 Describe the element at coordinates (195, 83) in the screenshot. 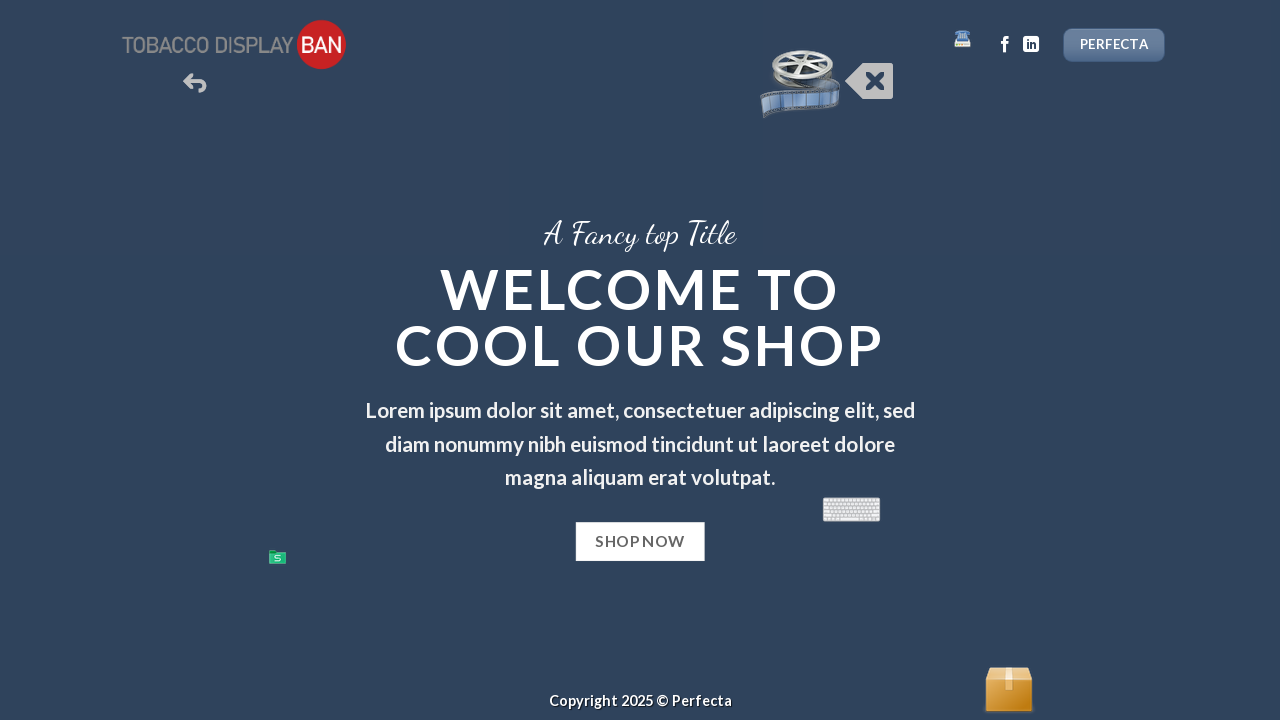

I see `undo the last action` at that location.